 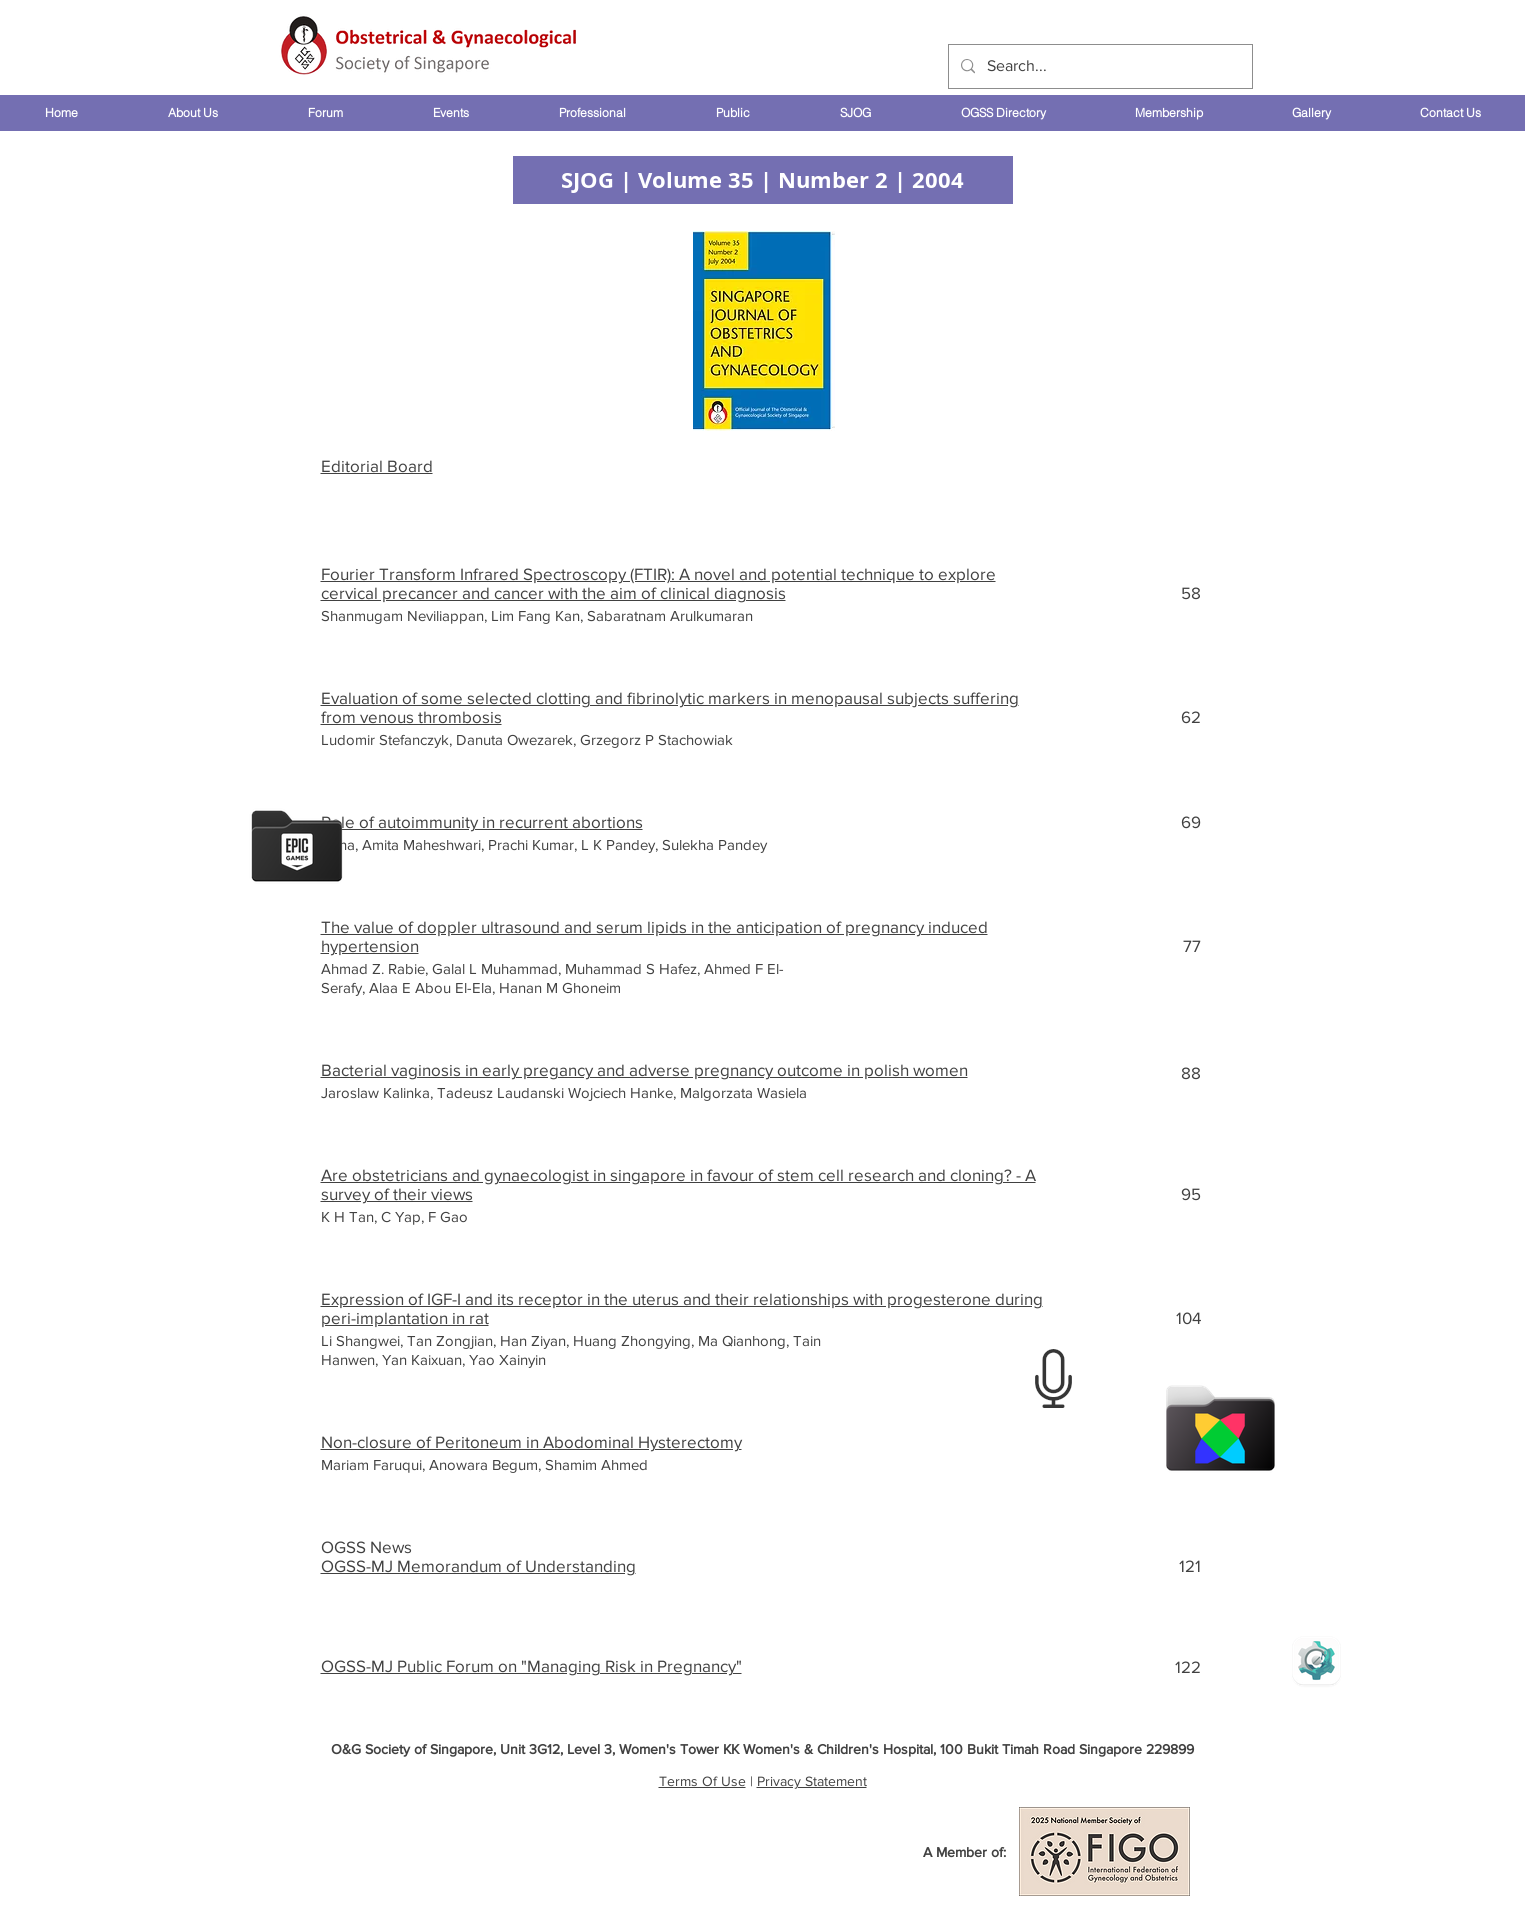 I want to click on open jacobdev application, so click(x=1316, y=1660).